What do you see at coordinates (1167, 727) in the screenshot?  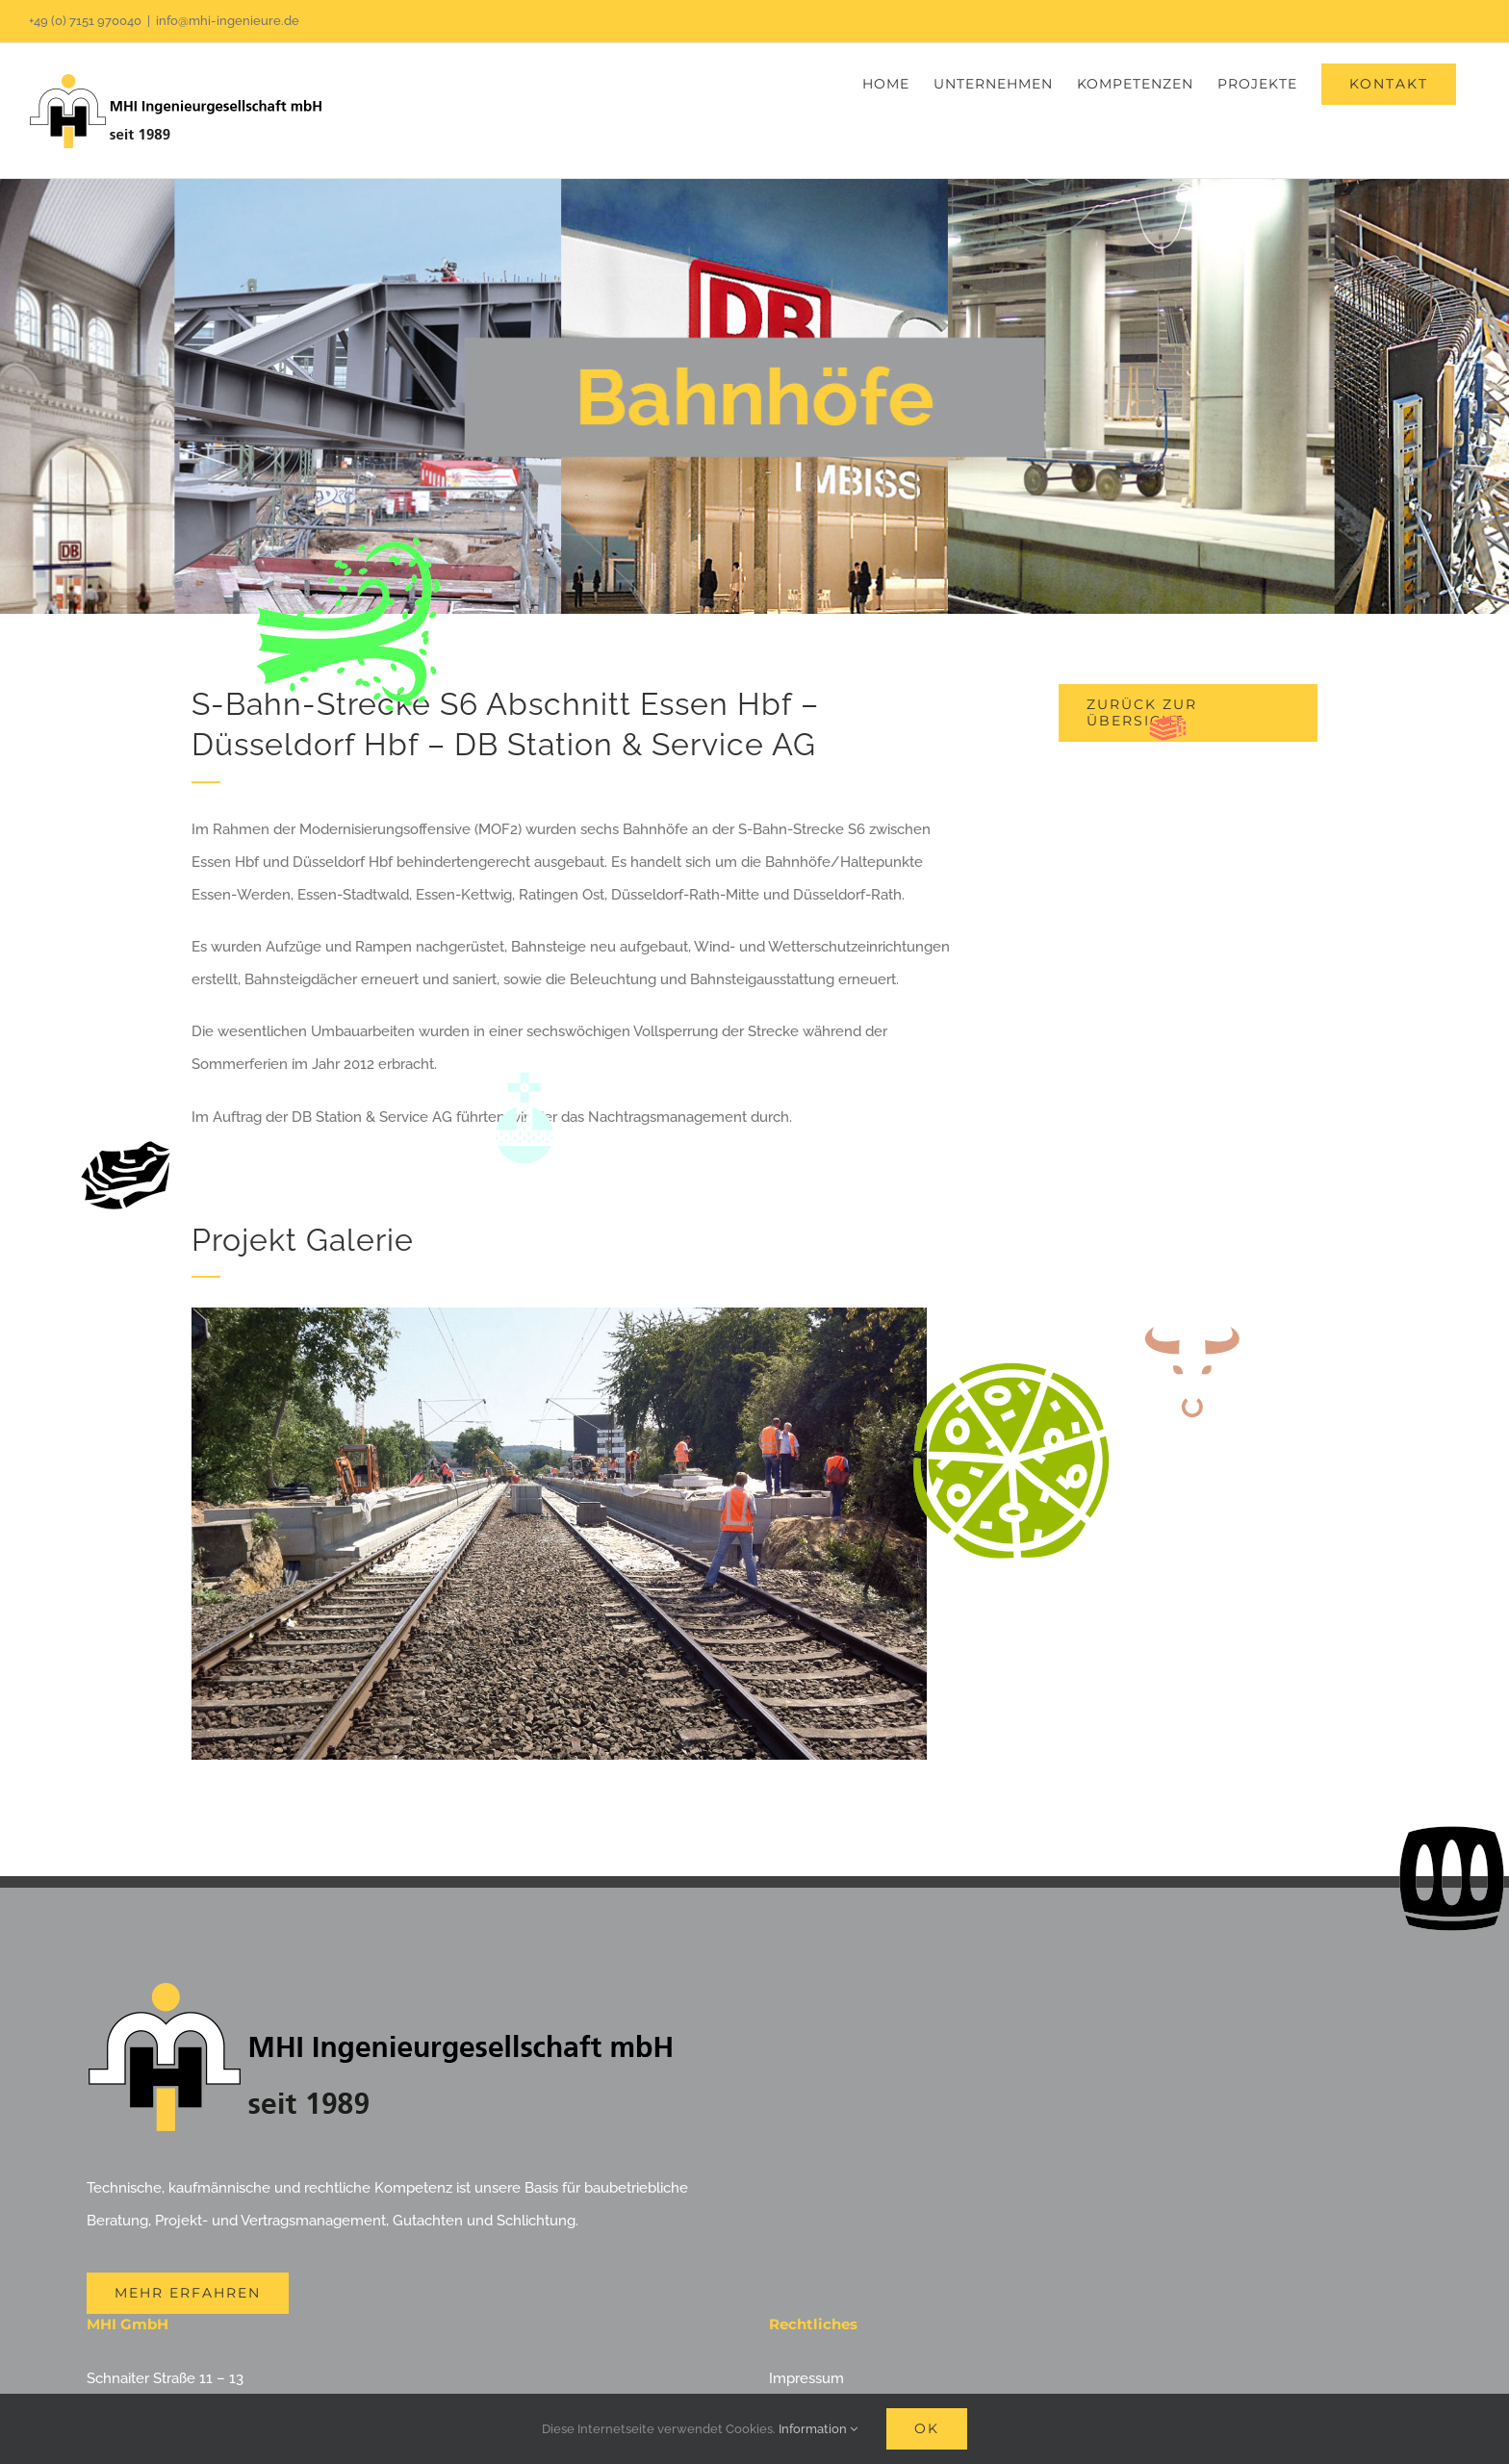 I see `access your library or book collection` at bounding box center [1167, 727].